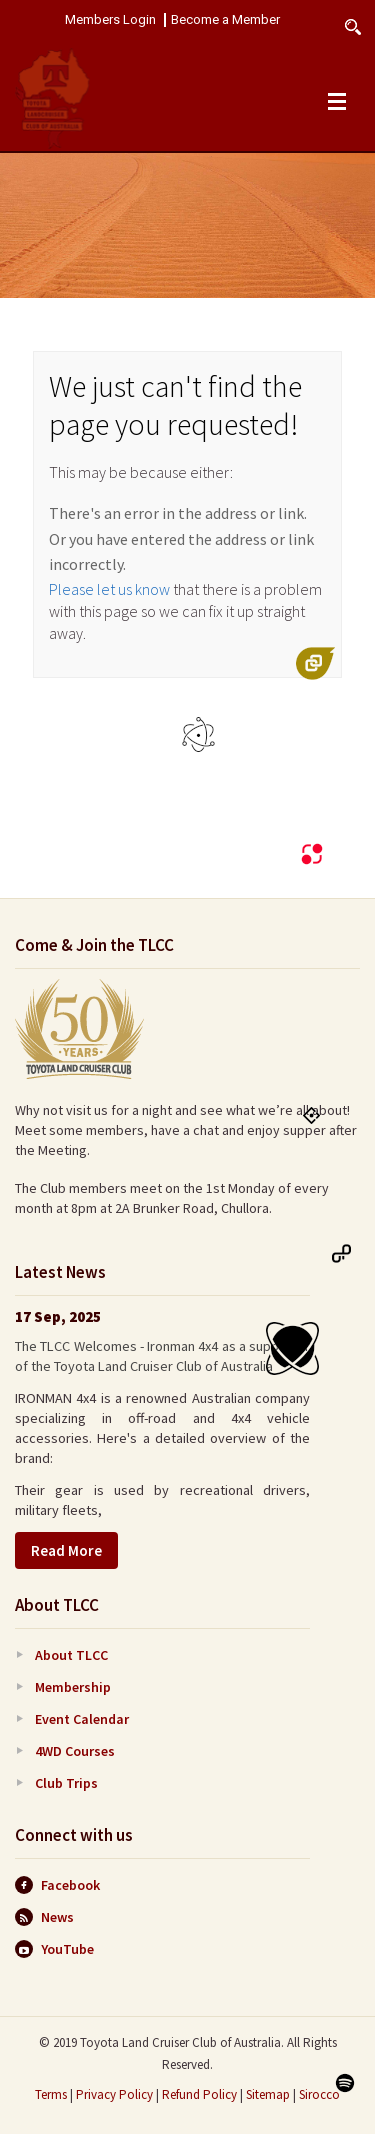 The width and height of the screenshot is (375, 2134). What do you see at coordinates (312, 854) in the screenshot?
I see `exchange or swap between two items` at bounding box center [312, 854].